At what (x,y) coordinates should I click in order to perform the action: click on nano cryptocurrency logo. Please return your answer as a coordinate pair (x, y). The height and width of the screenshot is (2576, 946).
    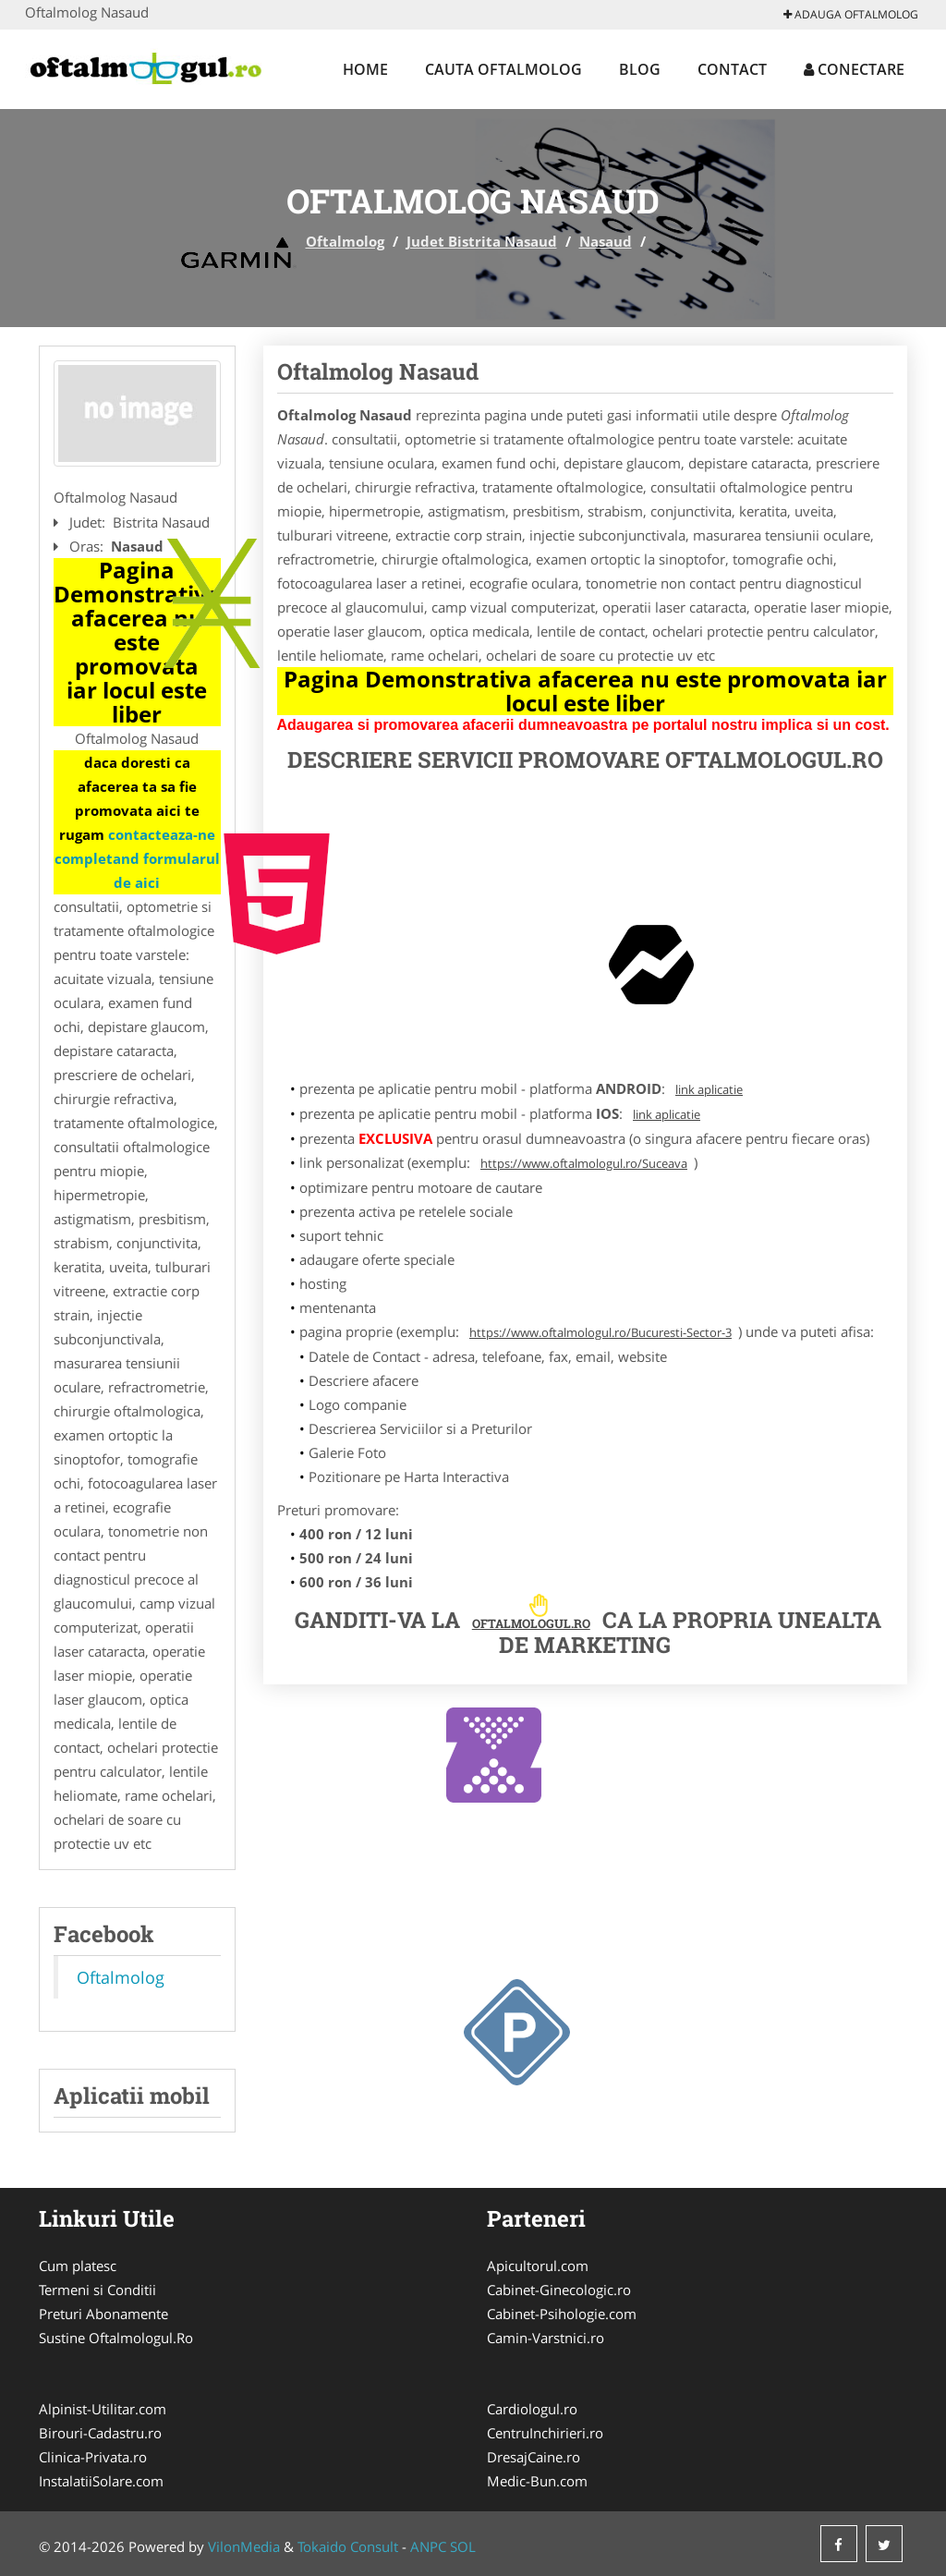
    Looking at the image, I should click on (212, 603).